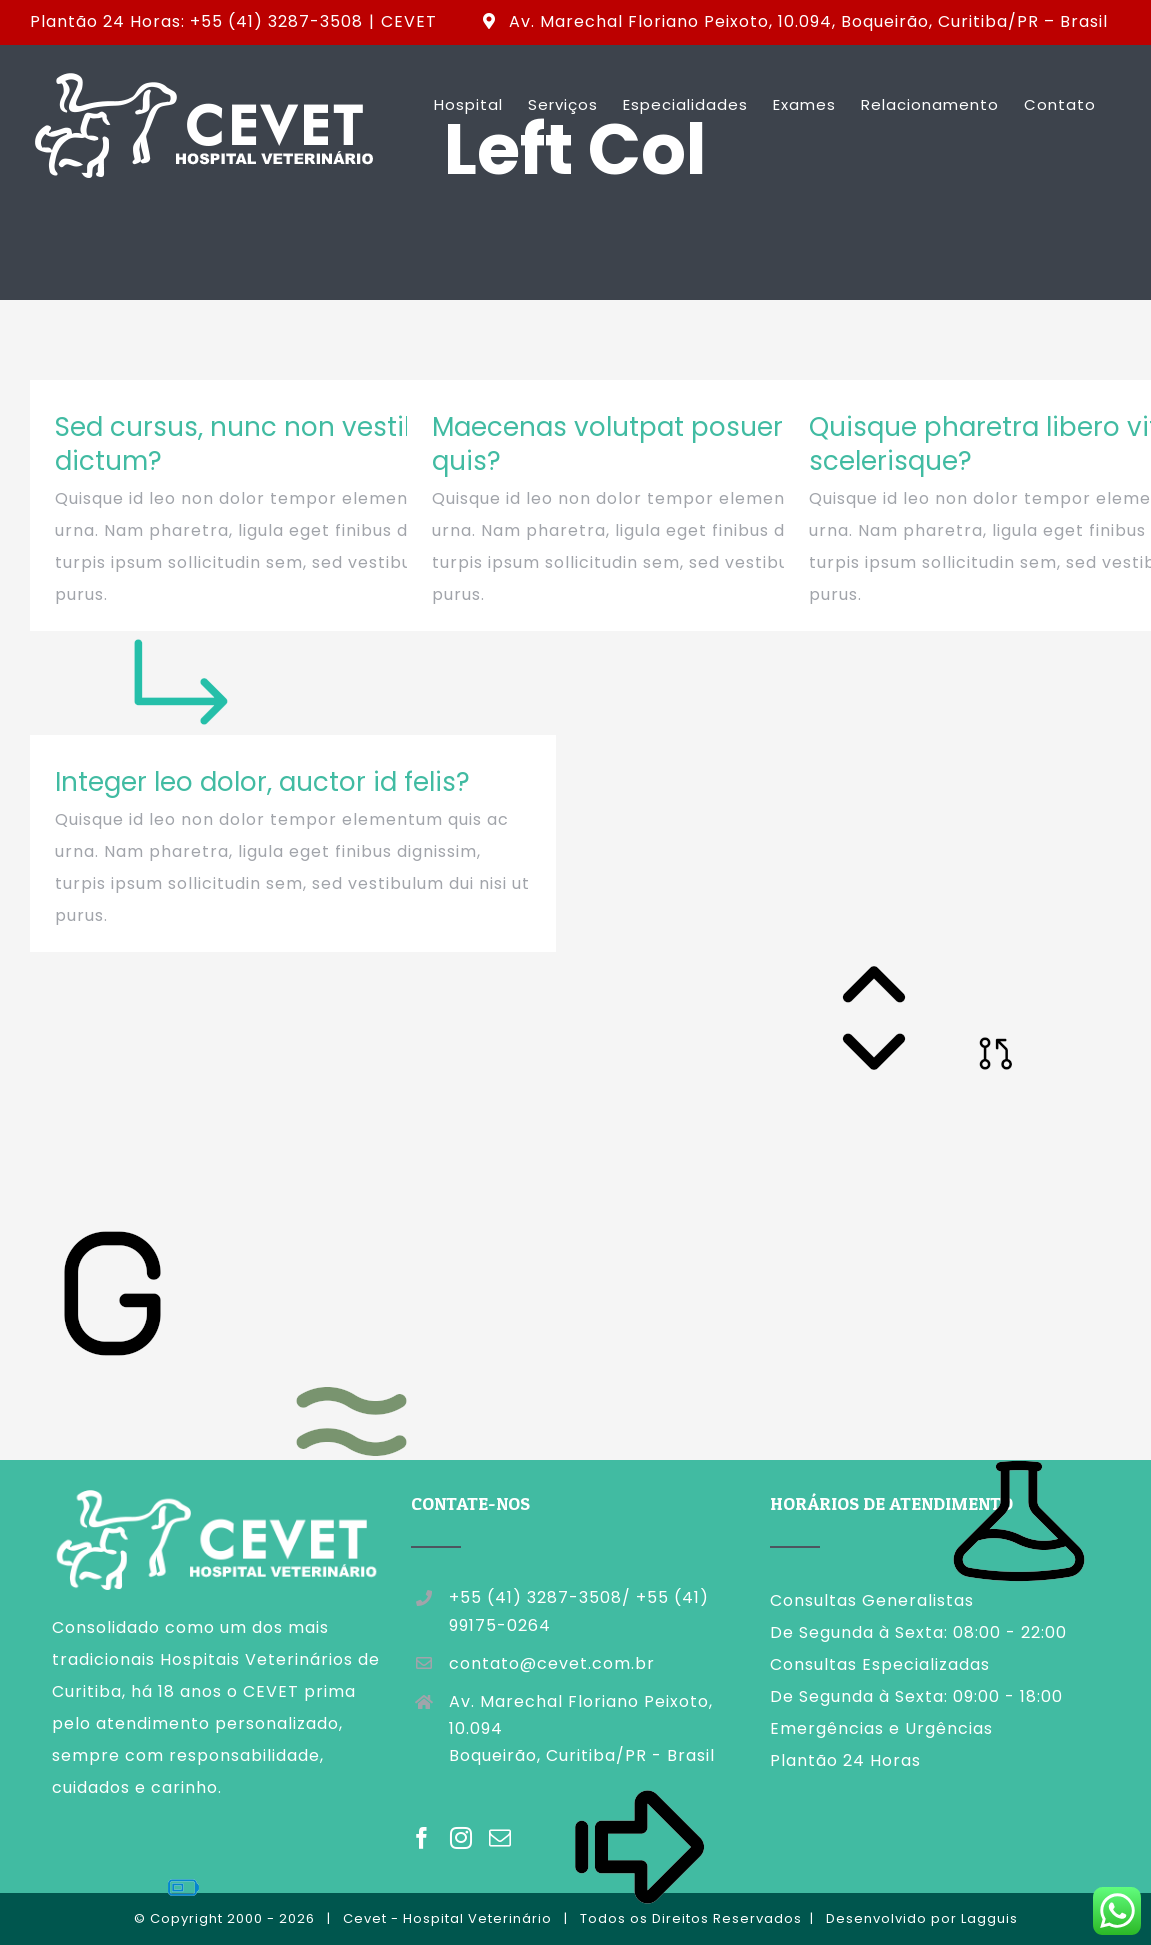 This screenshot has width=1151, height=1945. Describe the element at coordinates (112, 1293) in the screenshot. I see `represents the letter G in text or typography tools` at that location.